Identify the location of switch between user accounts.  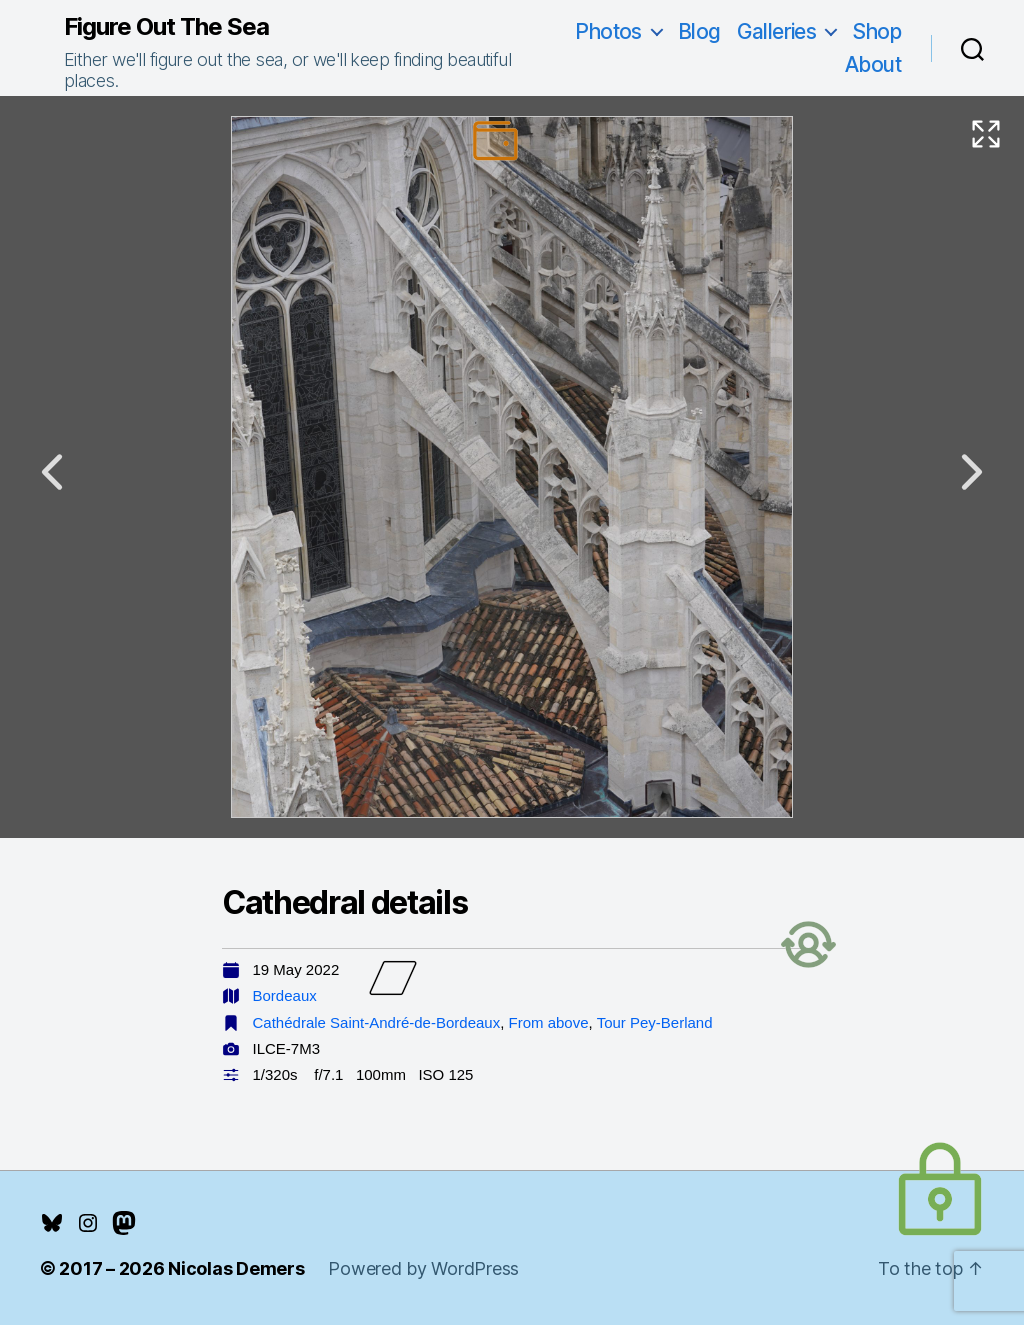
(808, 944).